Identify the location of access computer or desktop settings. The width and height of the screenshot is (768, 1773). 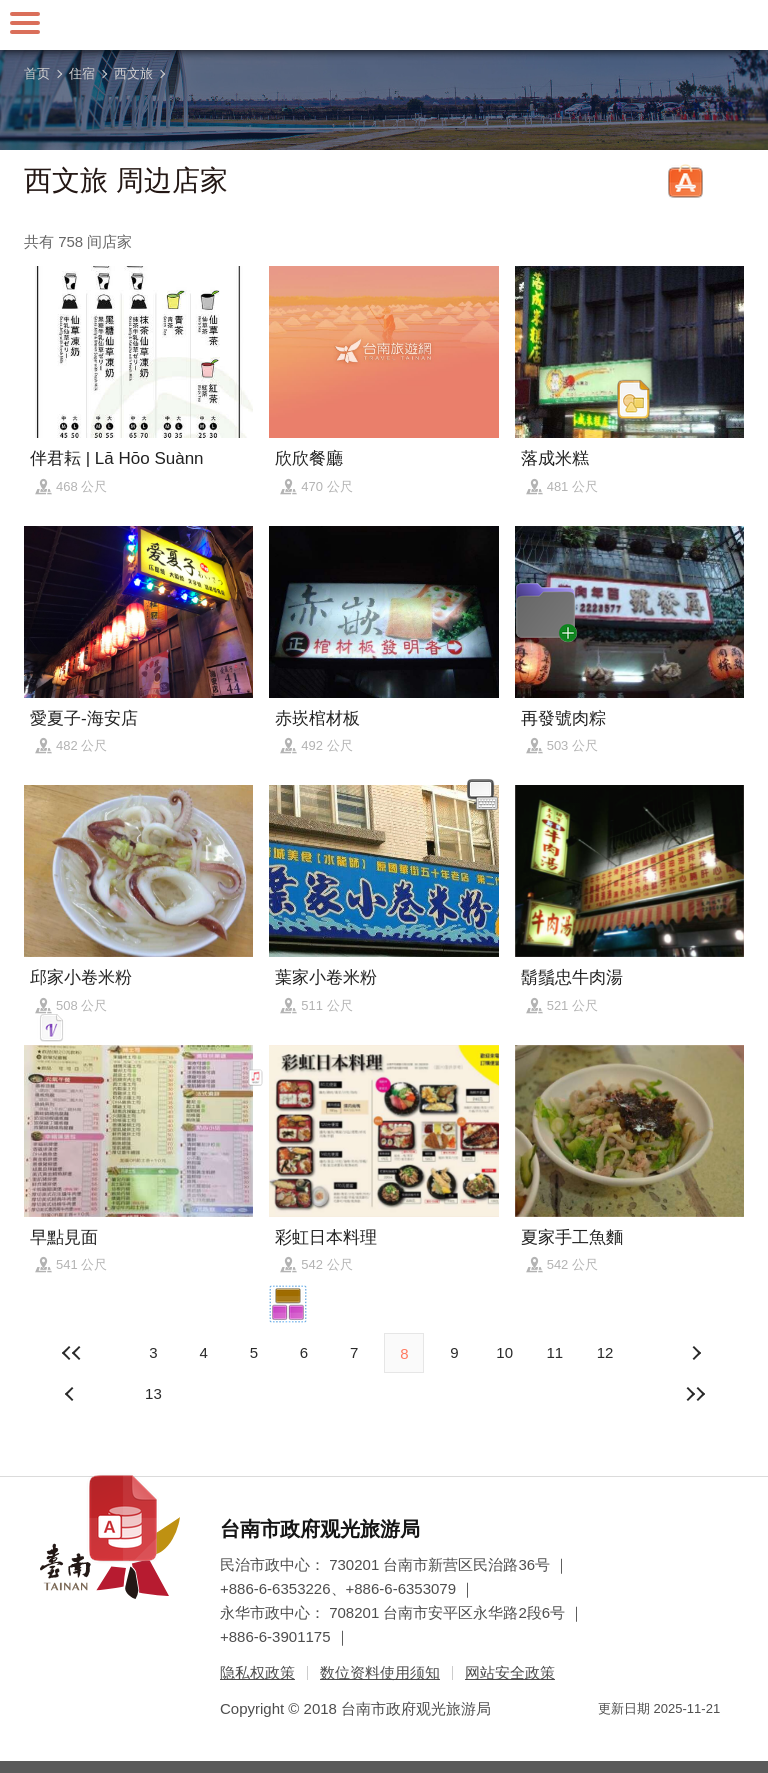
(482, 794).